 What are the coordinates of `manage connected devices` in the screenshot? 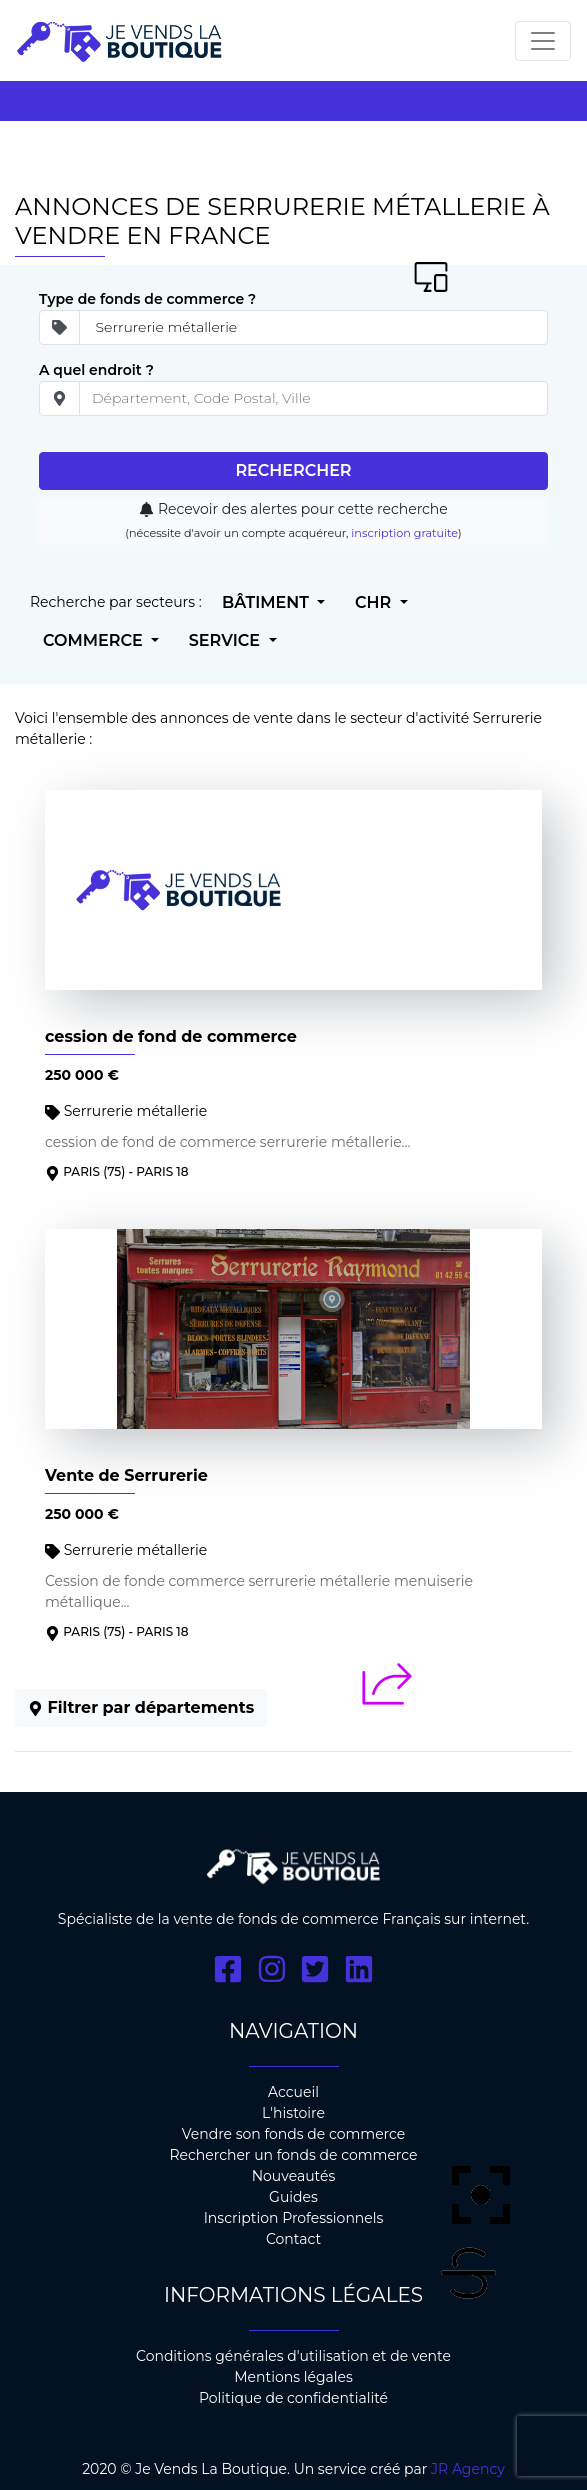 It's located at (431, 277).